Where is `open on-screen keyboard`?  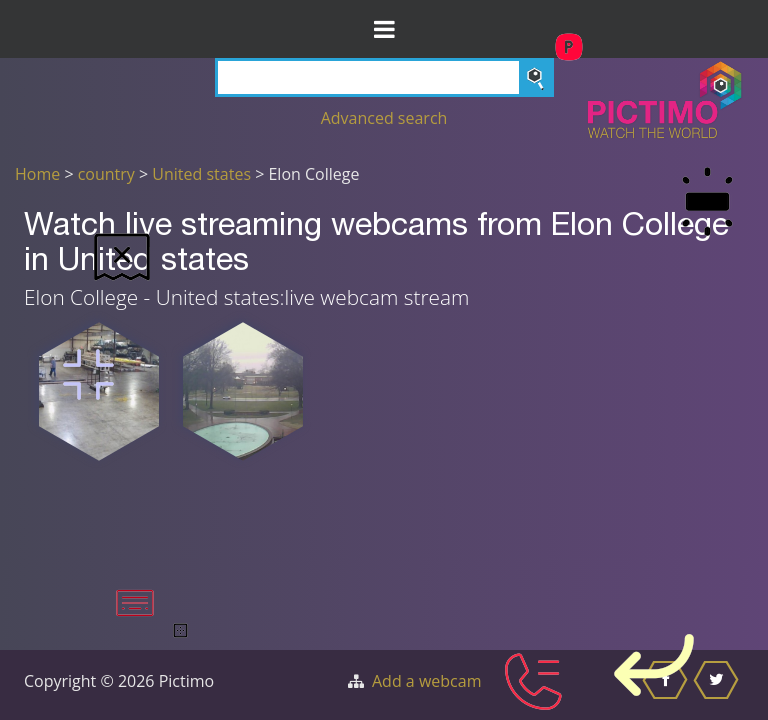
open on-screen keyboard is located at coordinates (135, 603).